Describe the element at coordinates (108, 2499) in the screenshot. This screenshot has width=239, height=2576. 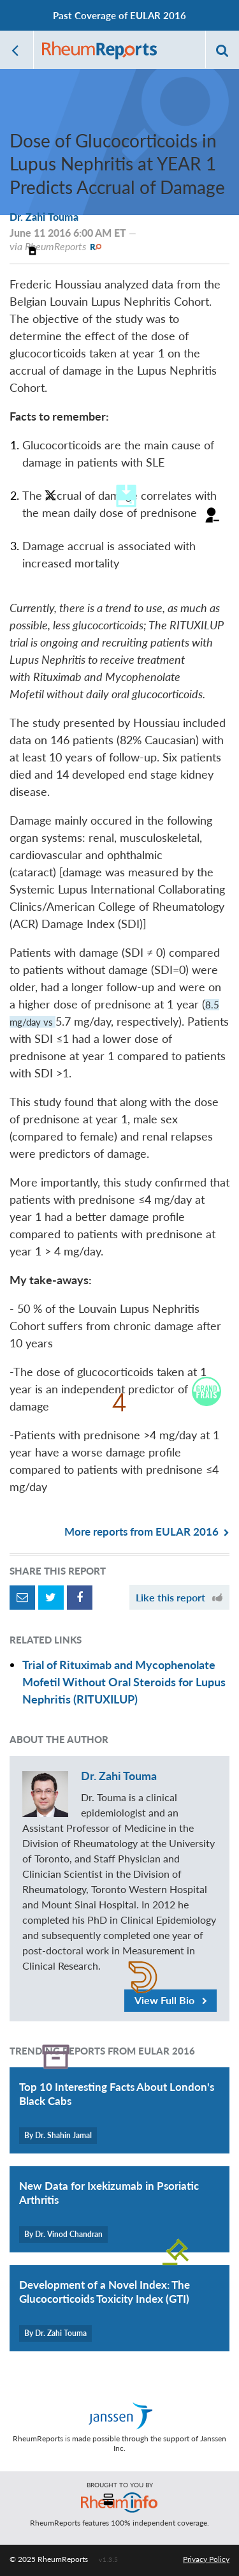
I see `flip content vertically` at that location.